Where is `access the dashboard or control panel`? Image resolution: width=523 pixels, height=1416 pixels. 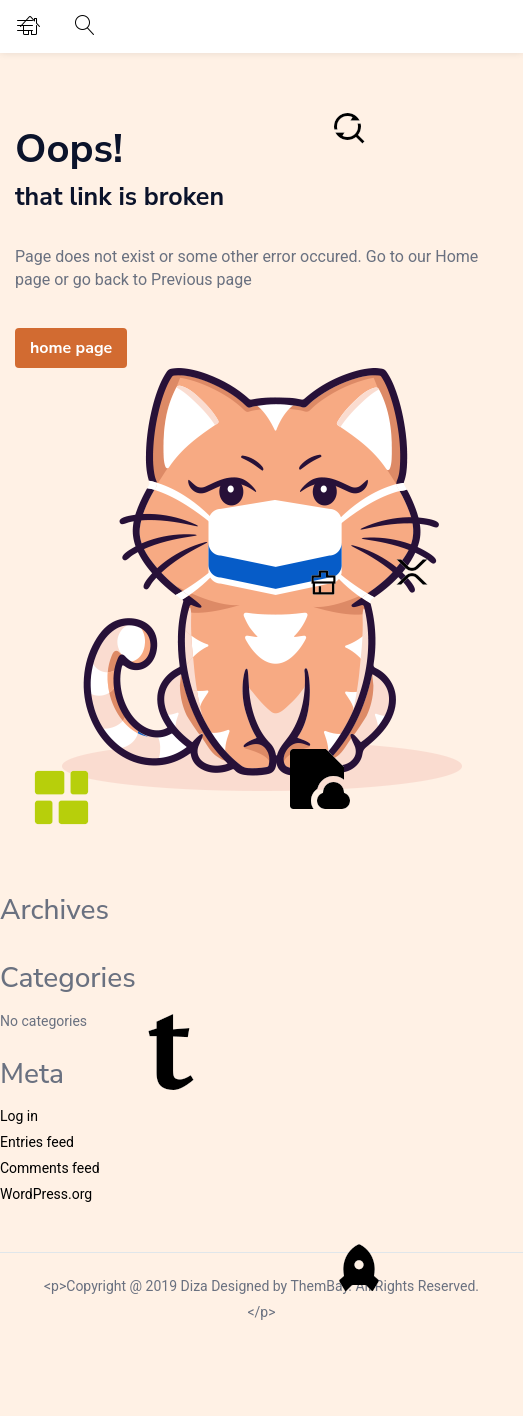
access the dashboard or control panel is located at coordinates (61, 797).